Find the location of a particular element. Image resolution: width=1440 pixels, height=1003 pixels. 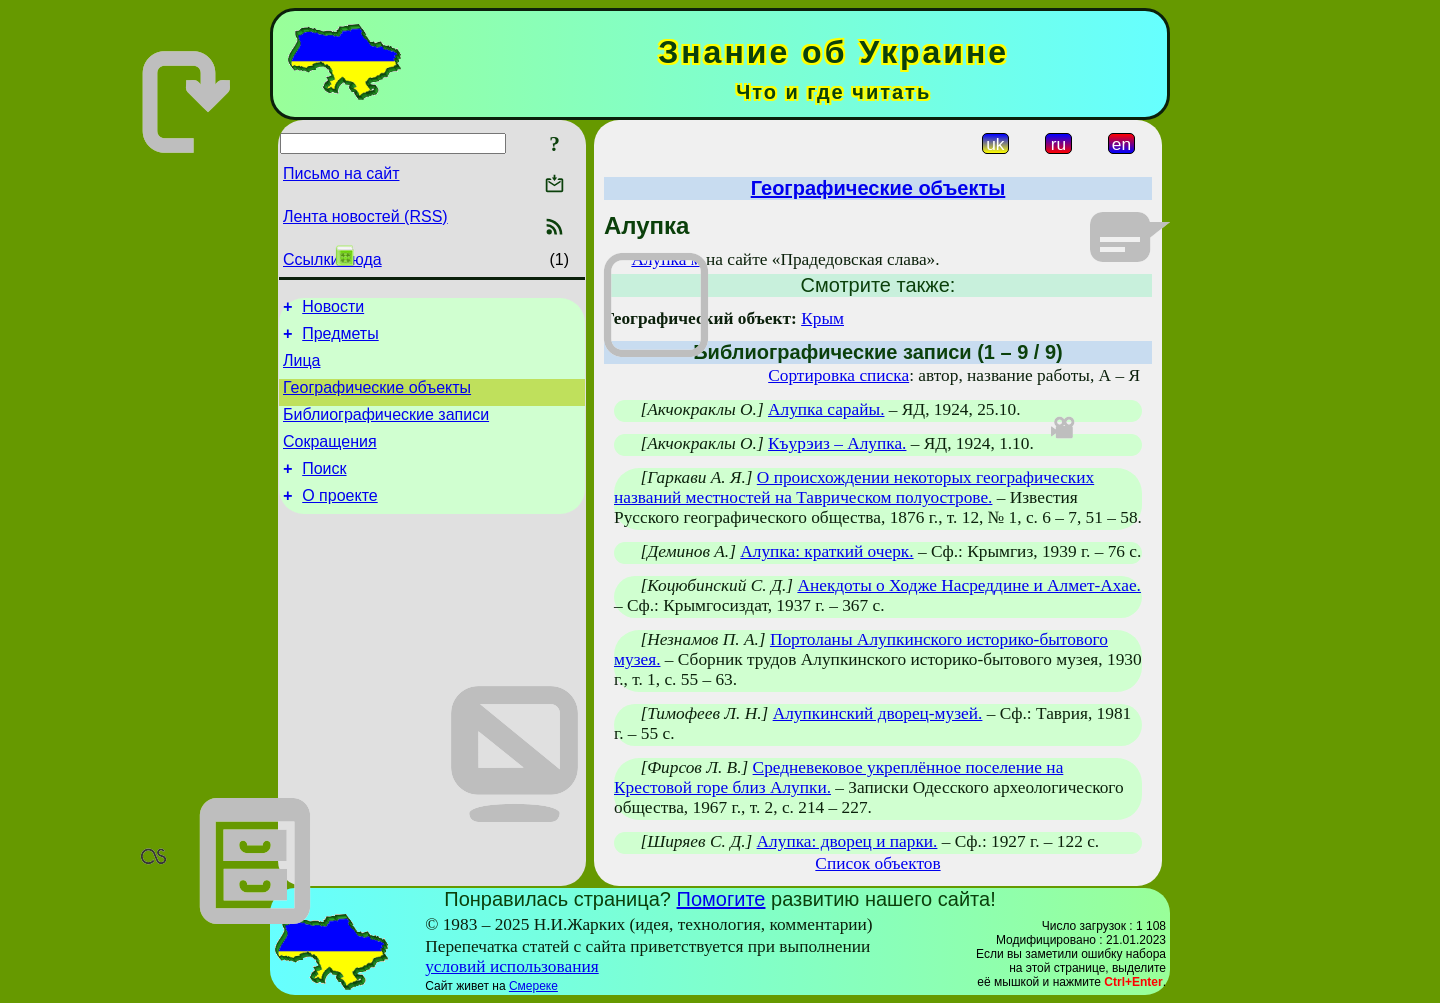

open the file manager application is located at coordinates (255, 861).